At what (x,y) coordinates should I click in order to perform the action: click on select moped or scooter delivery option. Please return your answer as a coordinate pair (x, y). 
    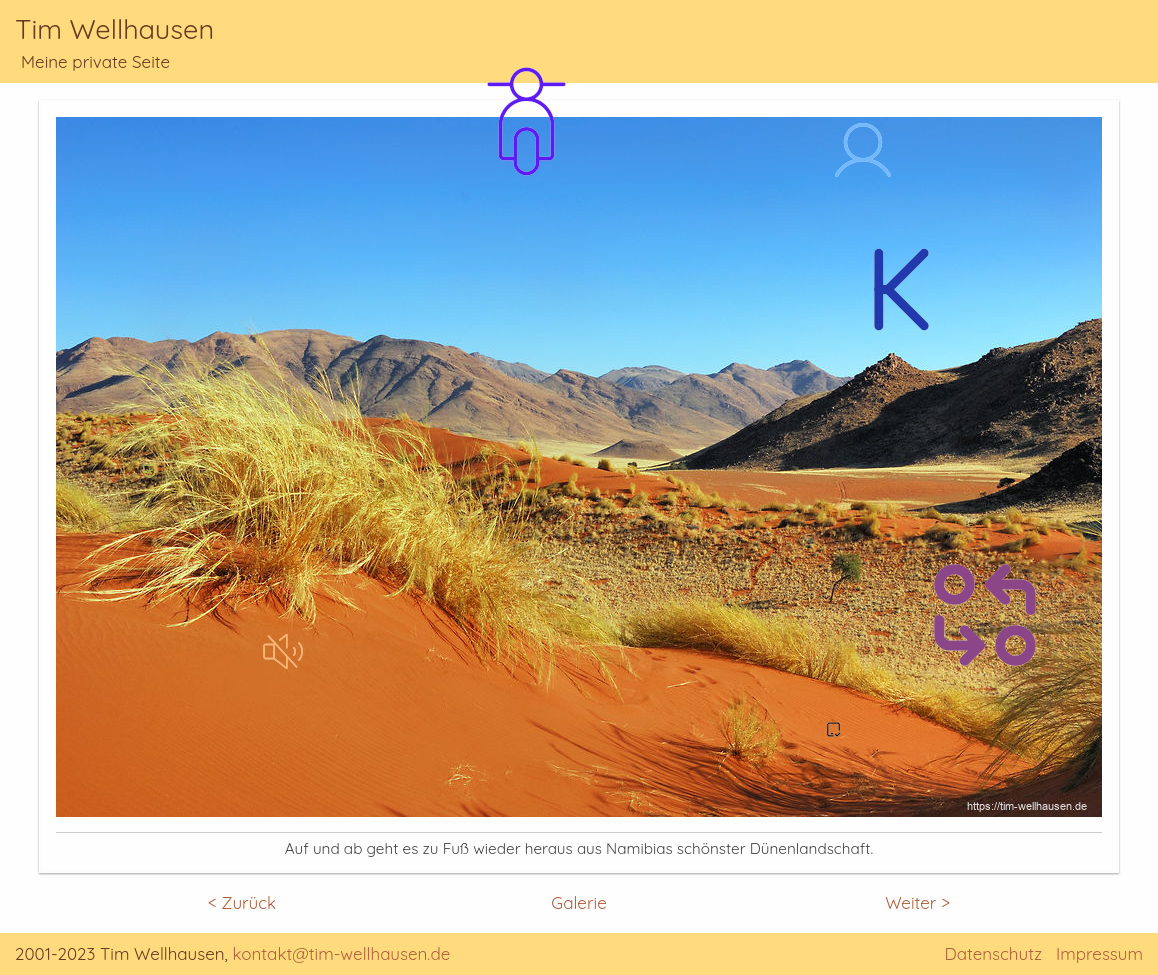
    Looking at the image, I should click on (526, 121).